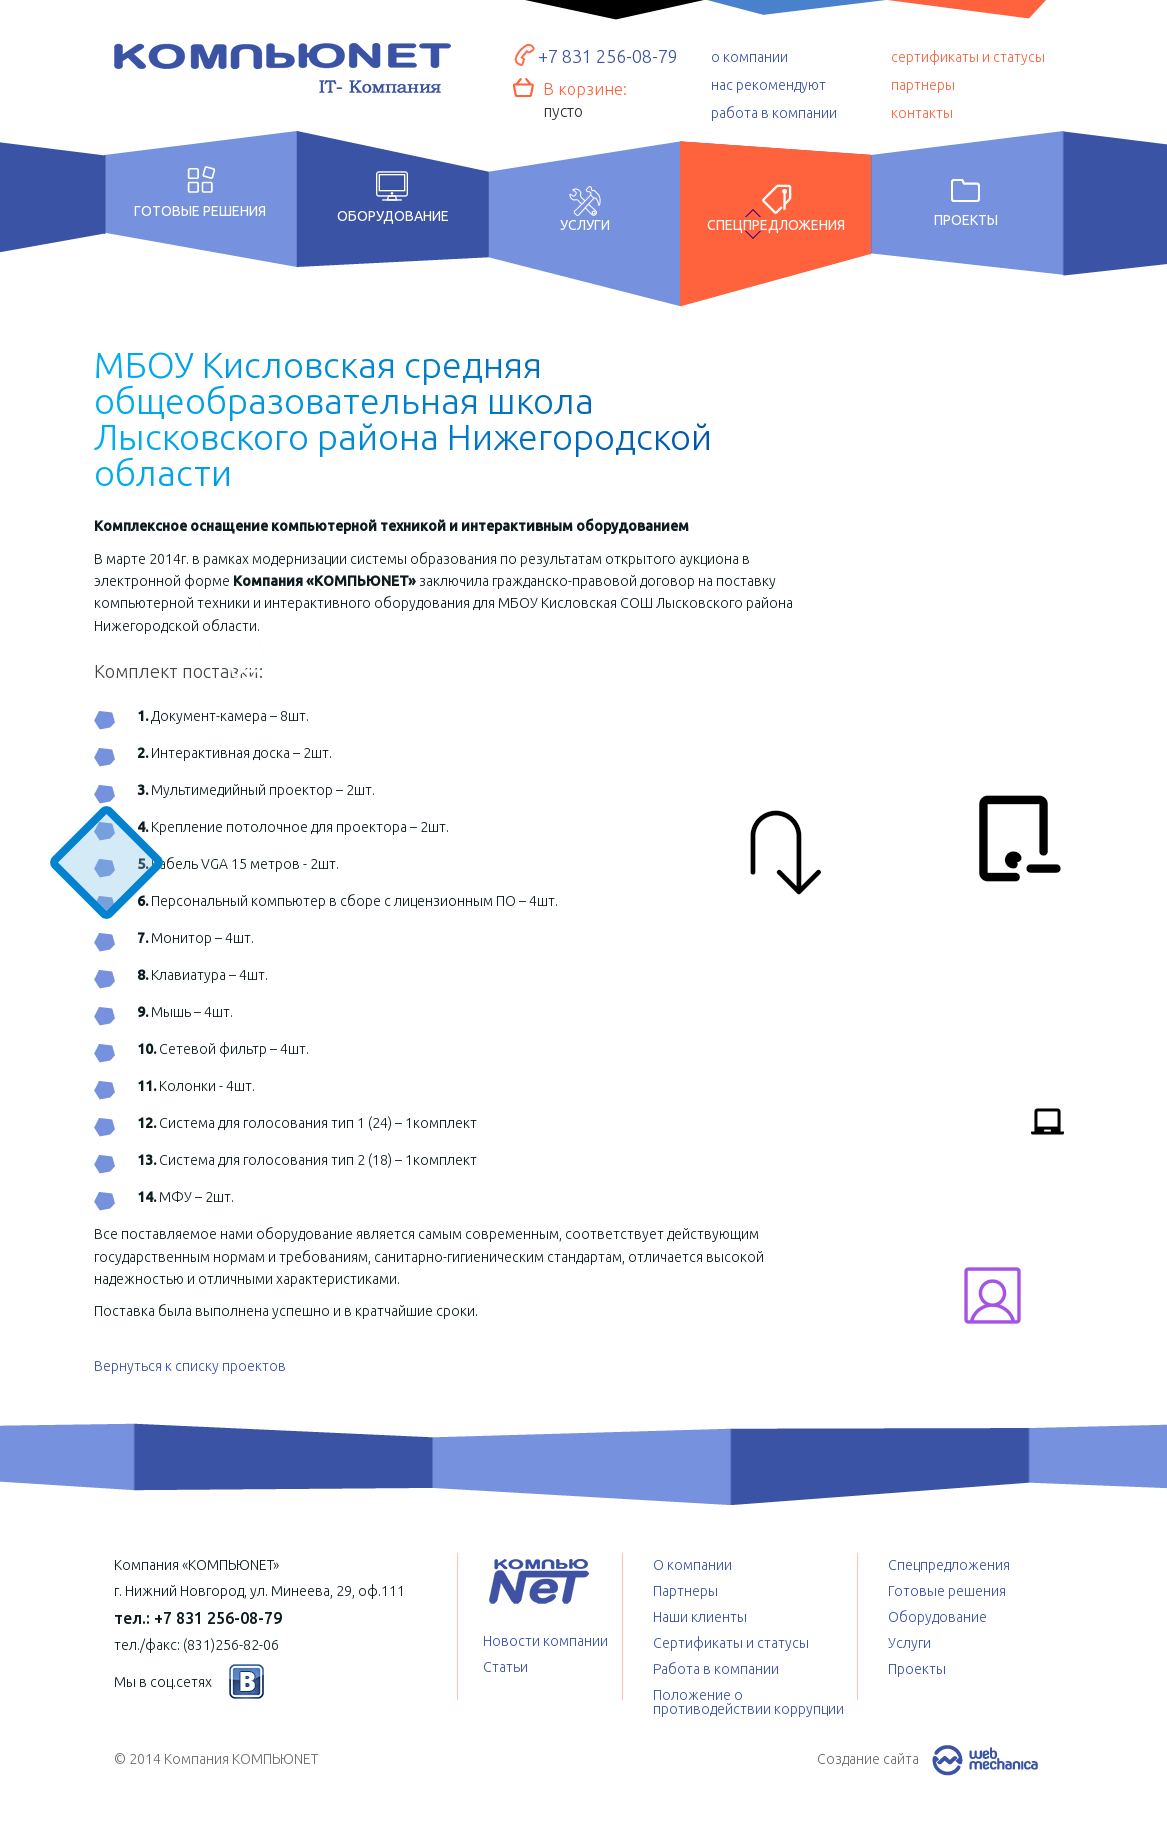 This screenshot has width=1167, height=1826. What do you see at coordinates (250, 657) in the screenshot?
I see `launch or deploy an application` at bounding box center [250, 657].